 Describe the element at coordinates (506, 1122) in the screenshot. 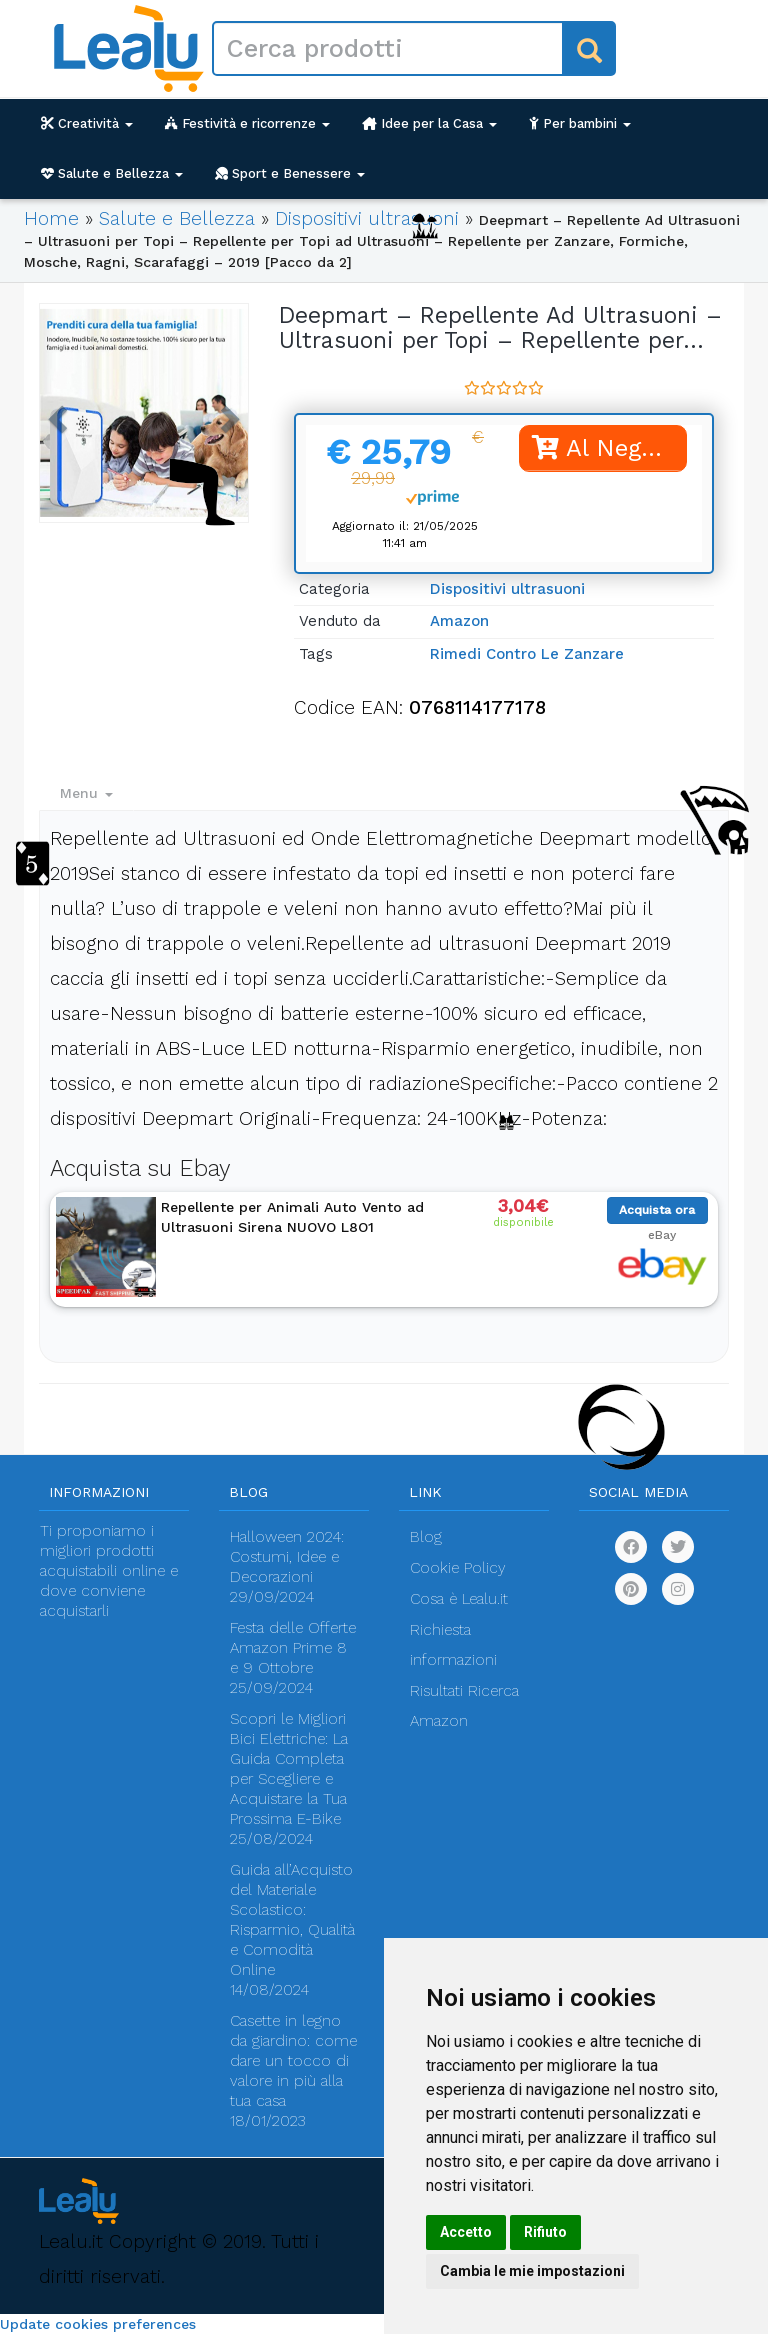

I see `access safety equipment or gear settings` at that location.